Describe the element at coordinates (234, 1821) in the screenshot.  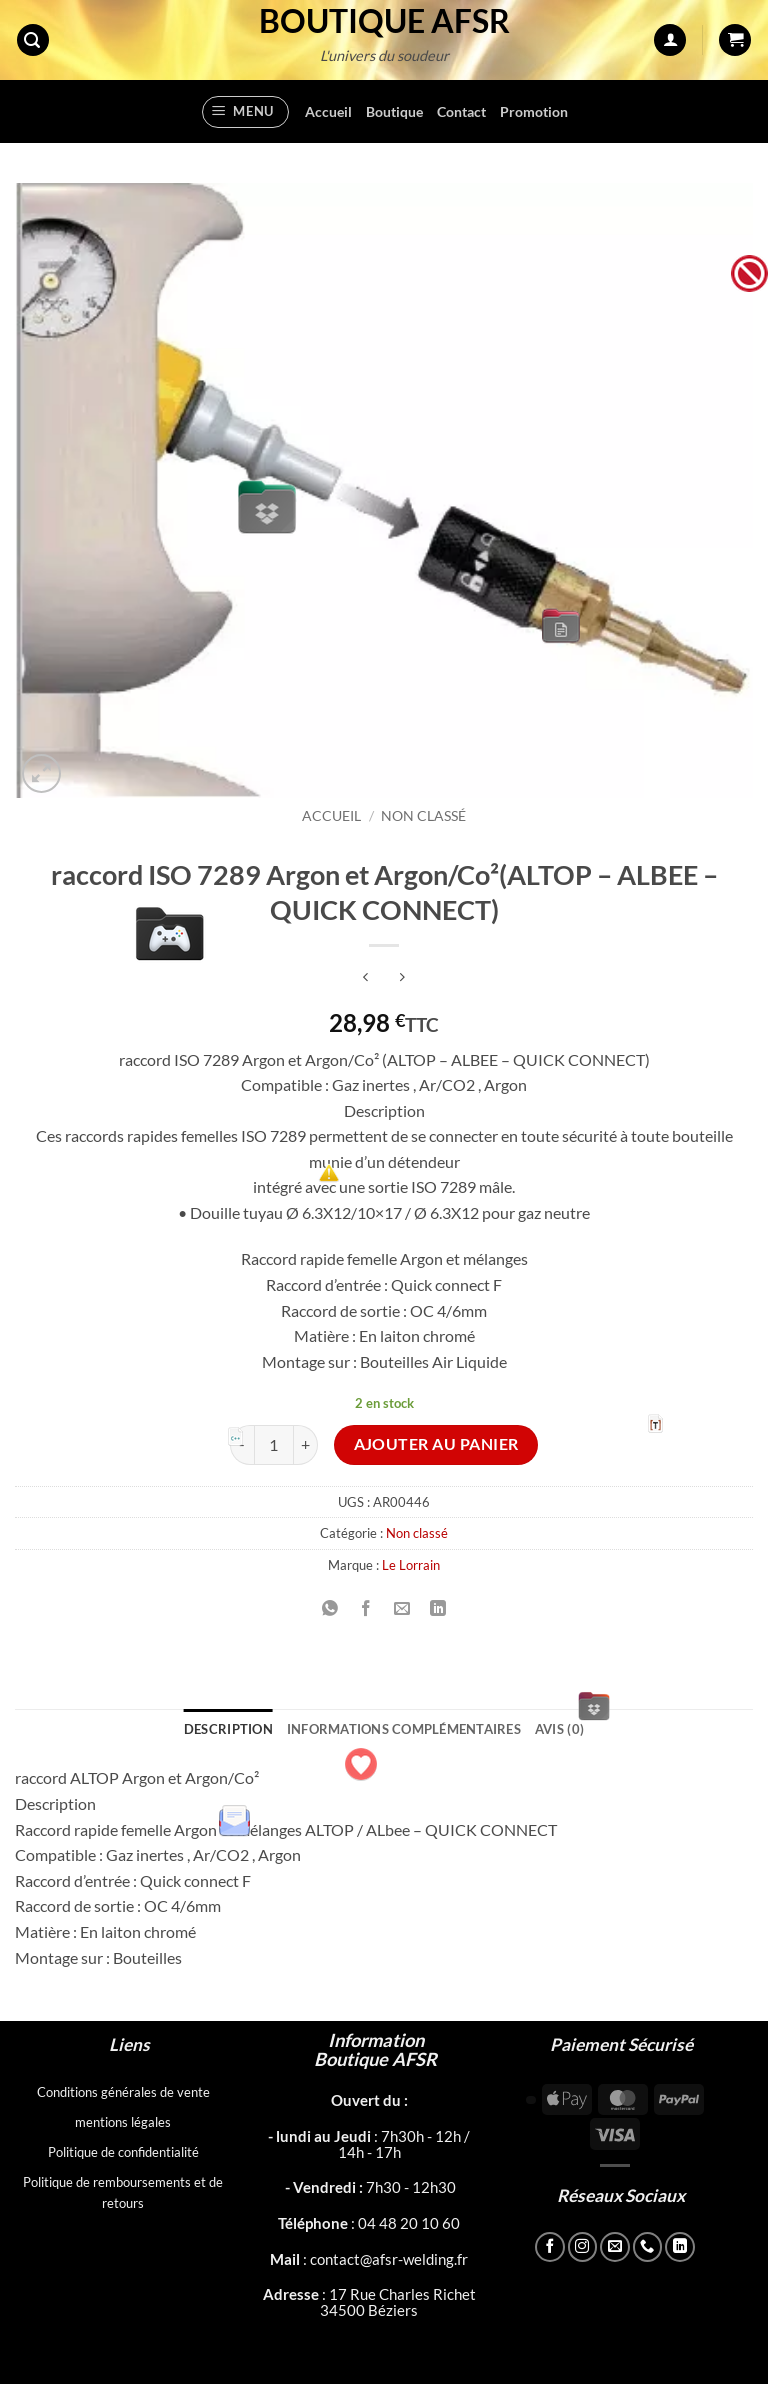
I see `indicates a message has been read` at that location.